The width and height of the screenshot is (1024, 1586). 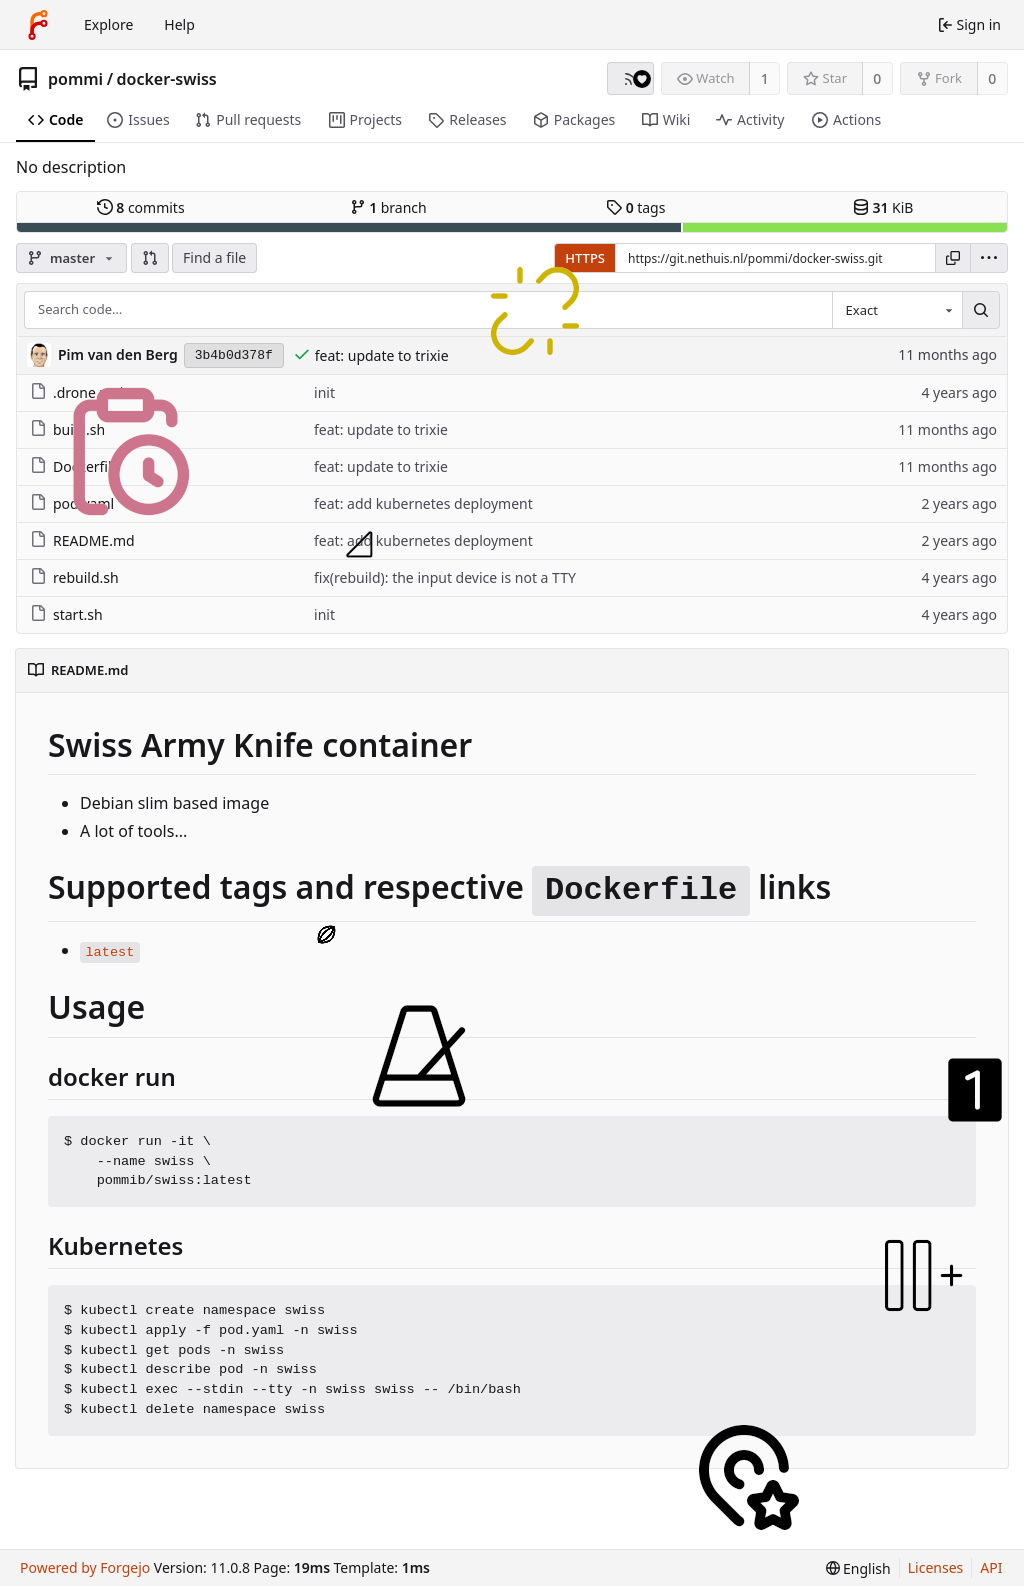 I want to click on add to favorites, so click(x=642, y=79).